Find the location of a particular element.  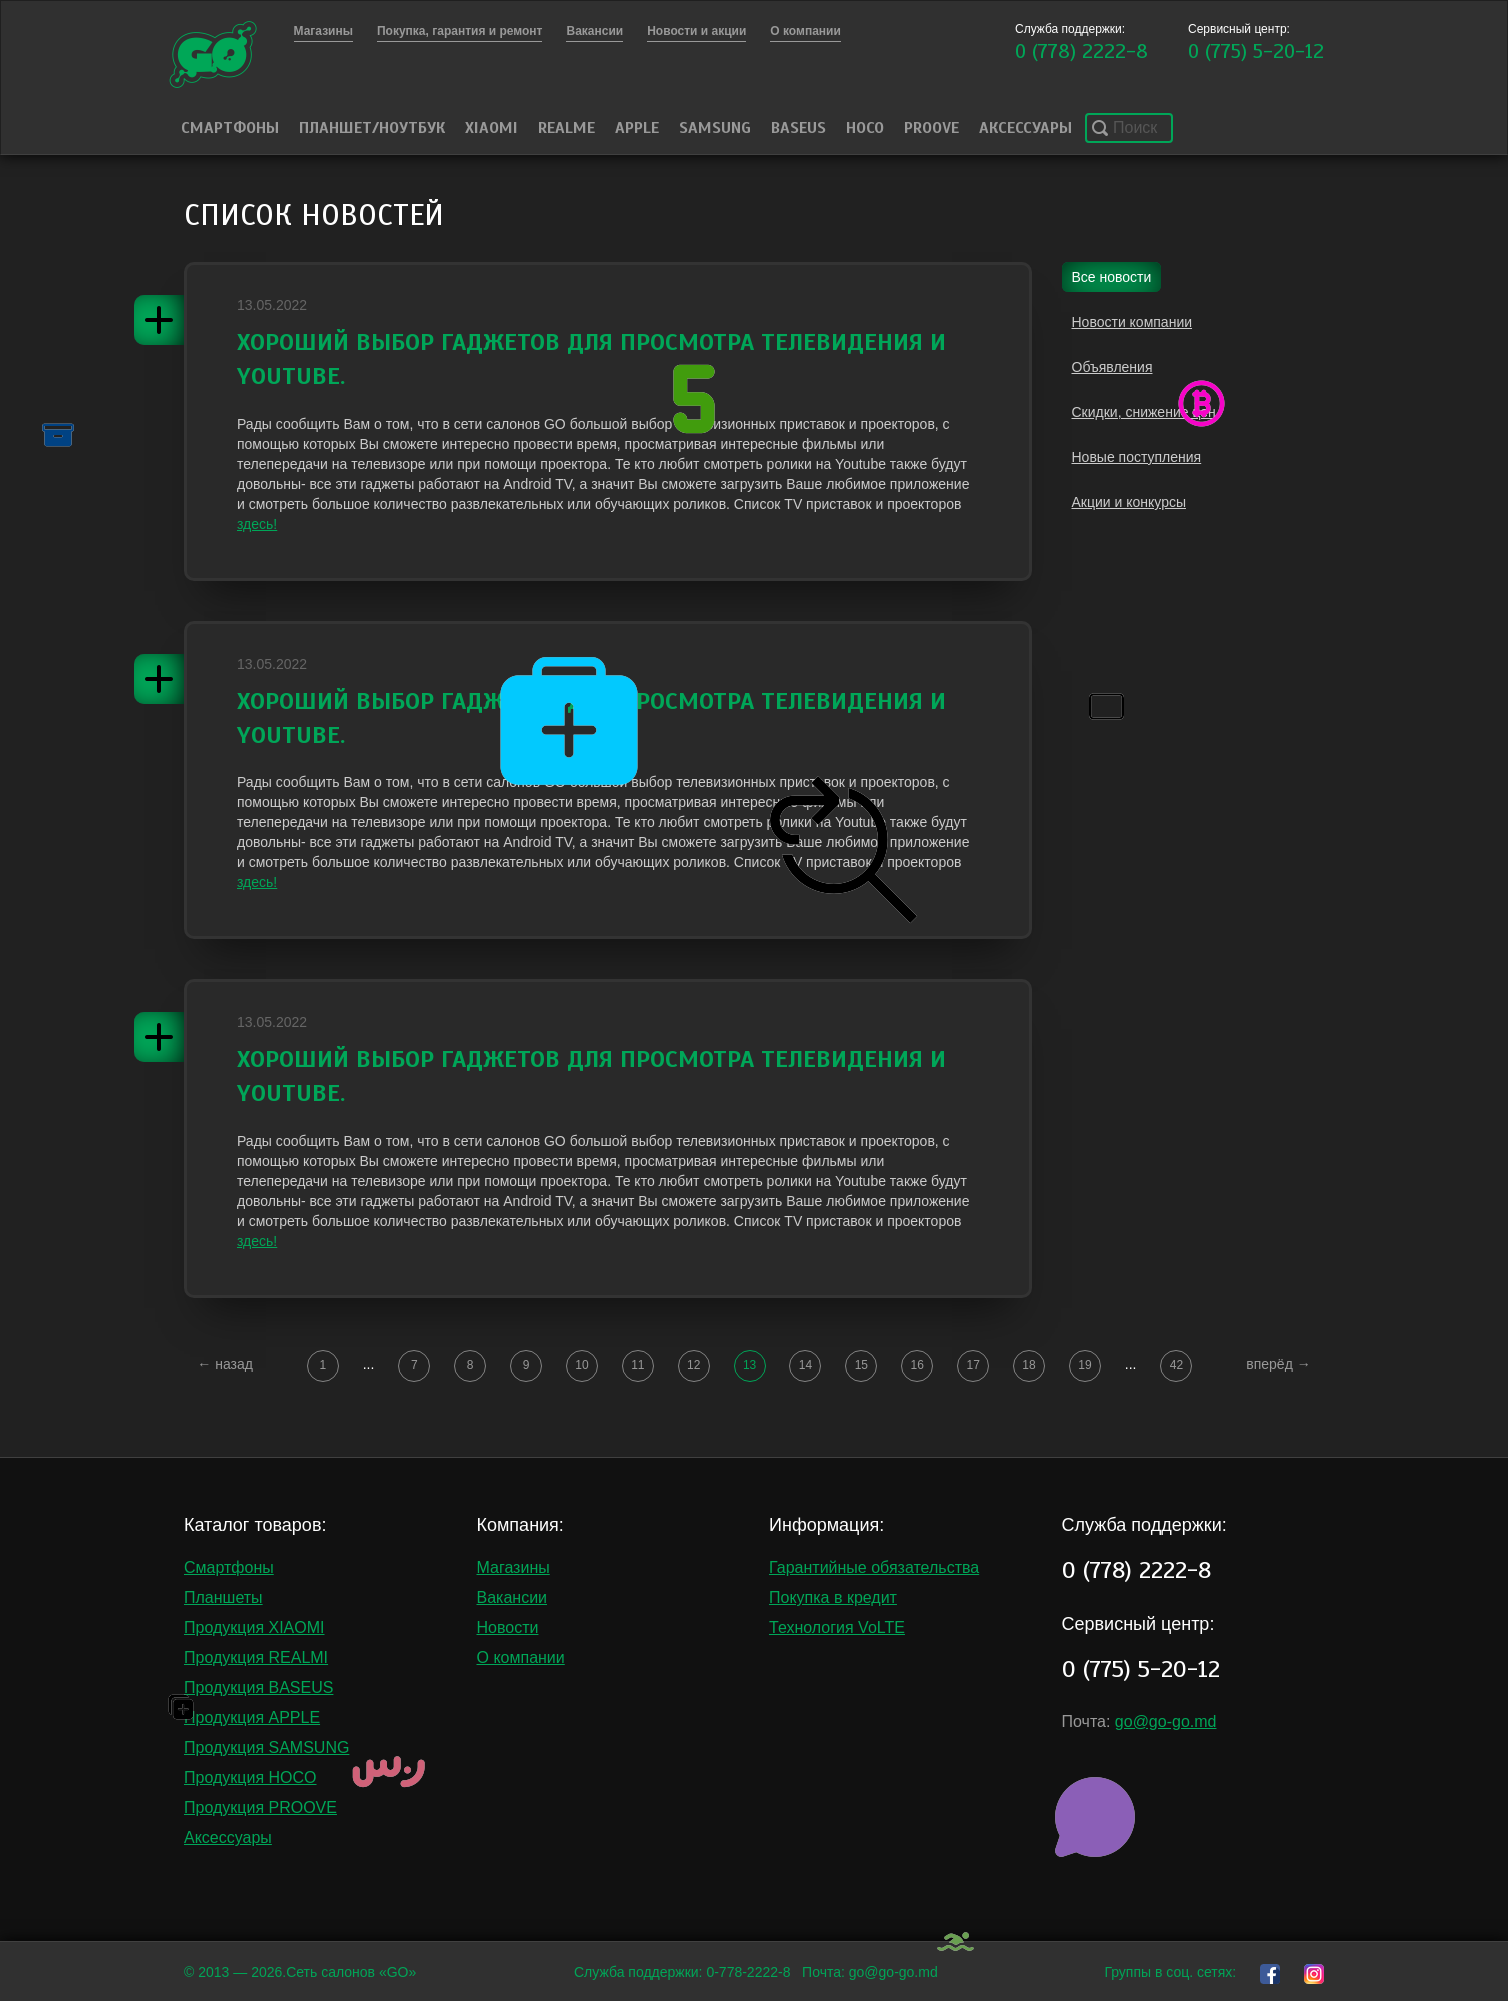

indicates price or amount in Saudi riyals is located at coordinates (387, 1770).